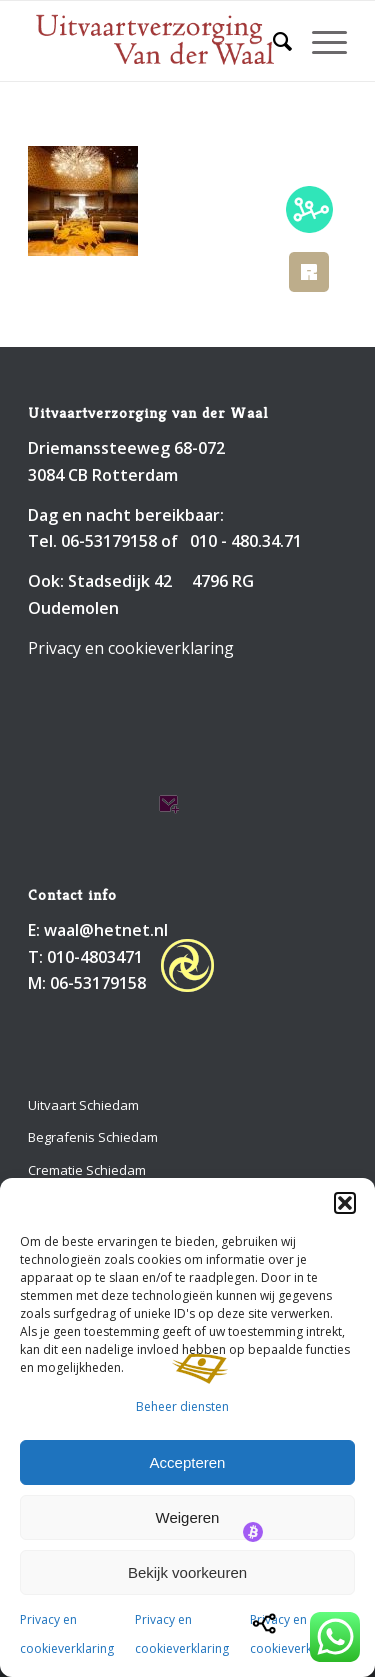 The image size is (375, 1677). Describe the element at coordinates (200, 1369) in the screenshot. I see `visit Télé-Québec website or app` at that location.